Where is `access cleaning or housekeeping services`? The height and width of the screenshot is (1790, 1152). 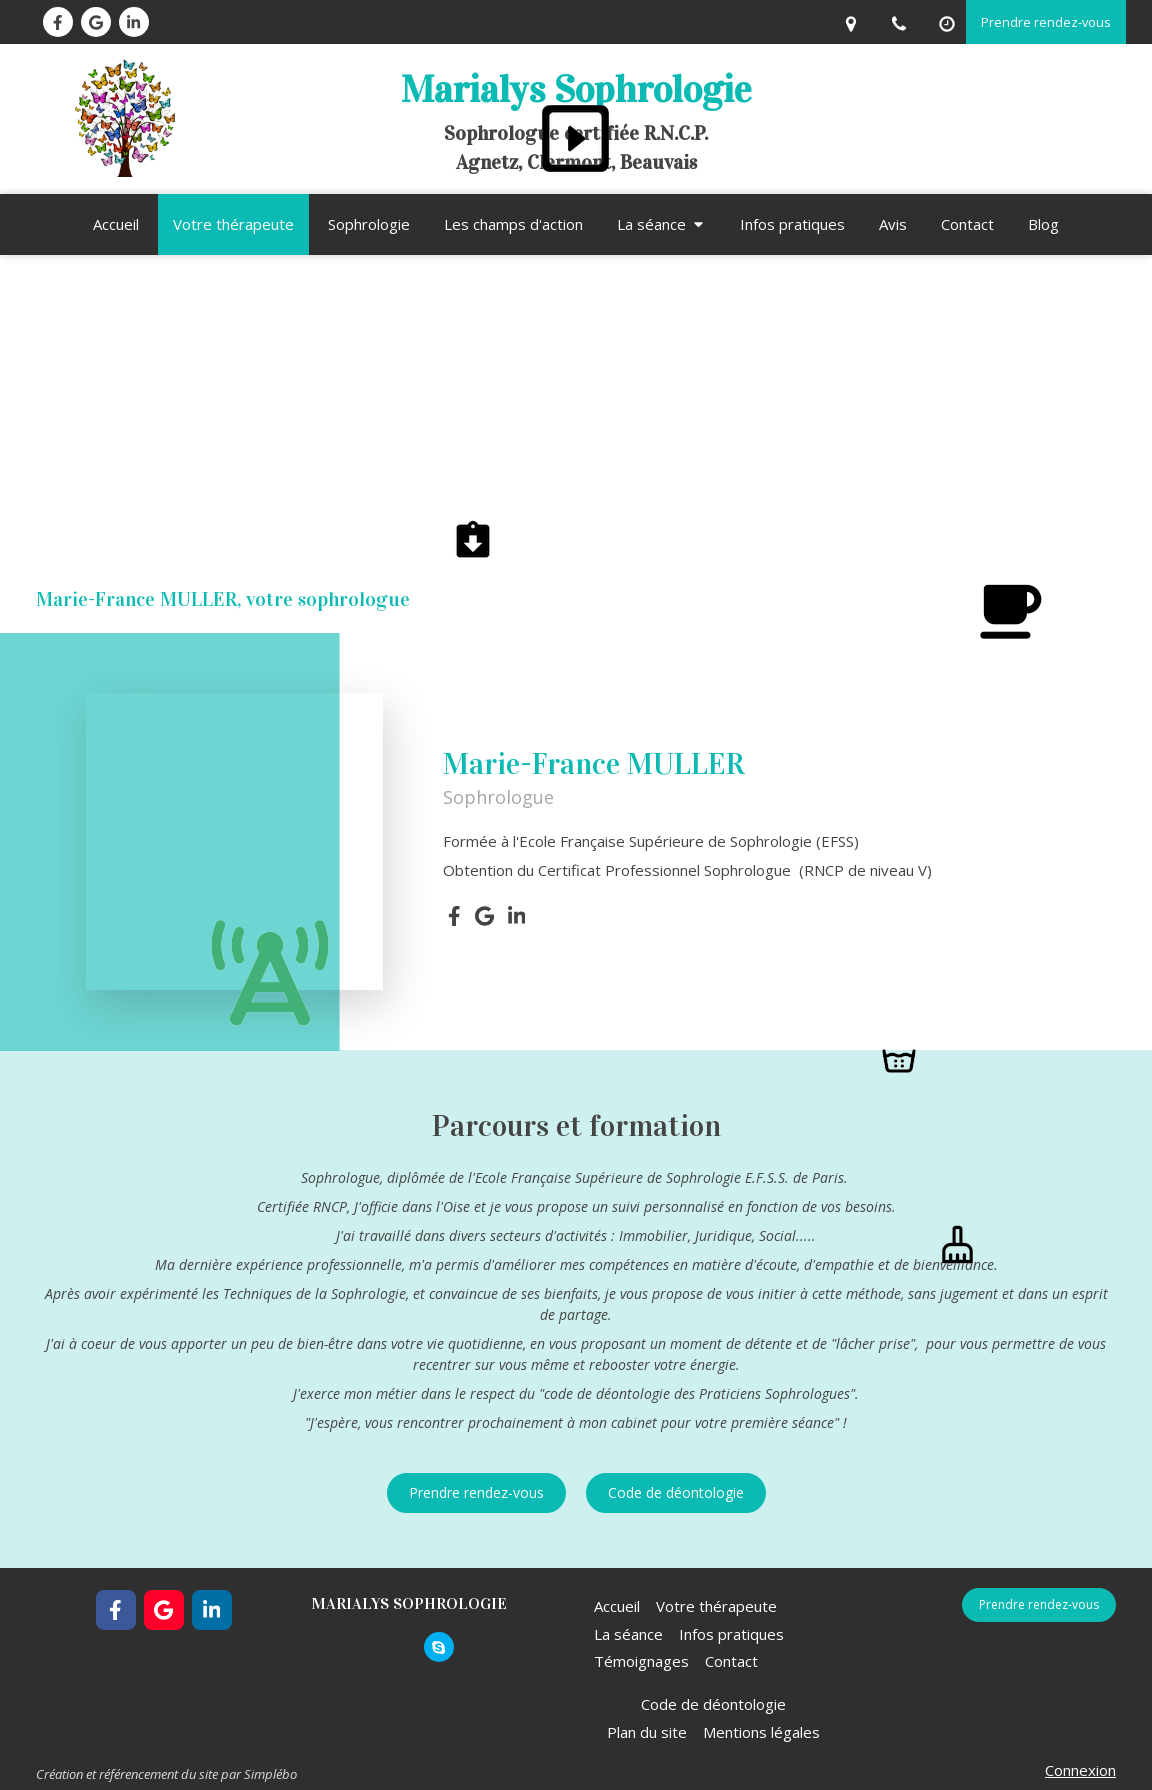
access cleaning or housekeeping services is located at coordinates (957, 1244).